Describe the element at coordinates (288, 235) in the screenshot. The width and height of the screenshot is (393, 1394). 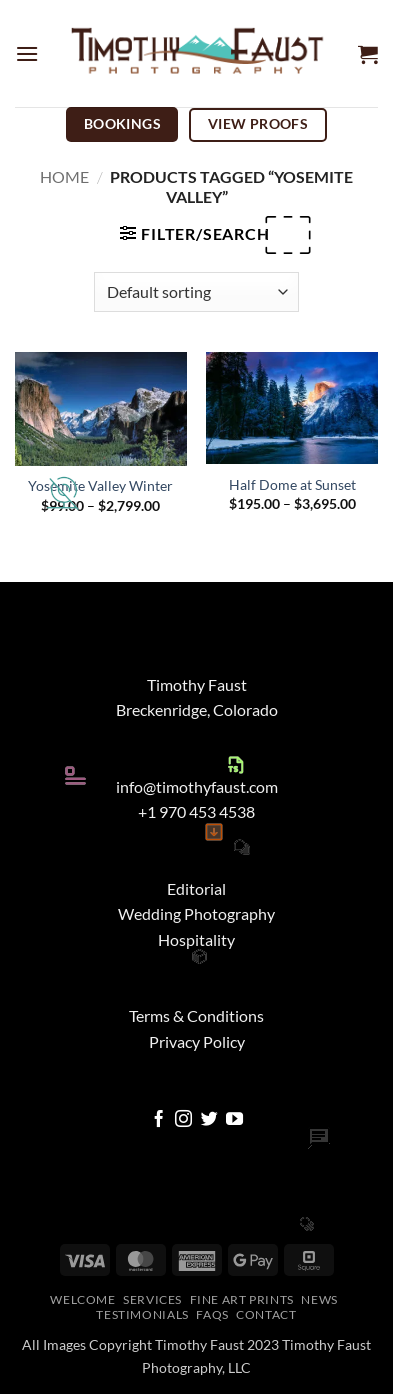
I see `select or define a region` at that location.